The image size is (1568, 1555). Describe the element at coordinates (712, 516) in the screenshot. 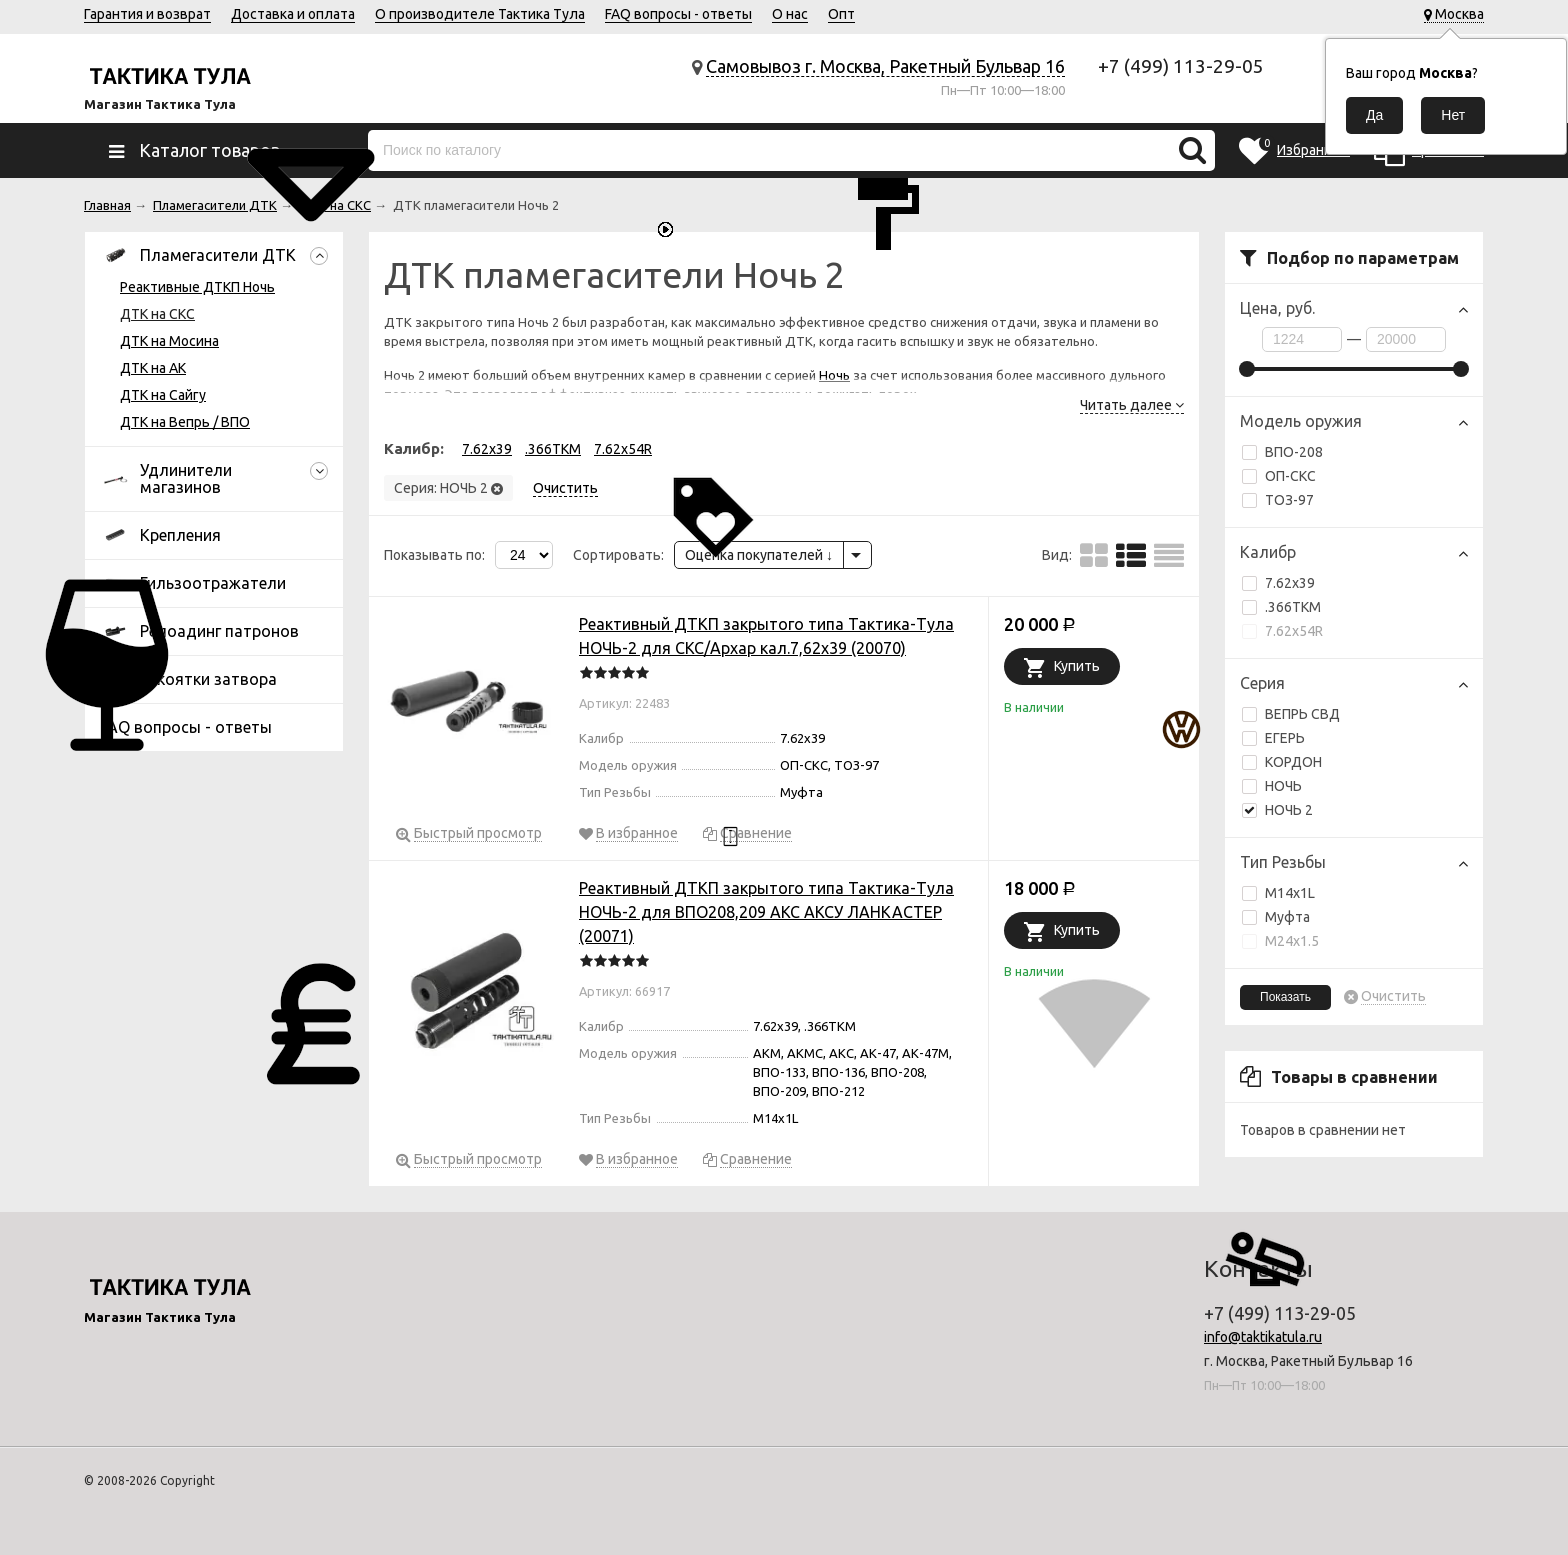

I see `view loyalty rewards or points` at that location.